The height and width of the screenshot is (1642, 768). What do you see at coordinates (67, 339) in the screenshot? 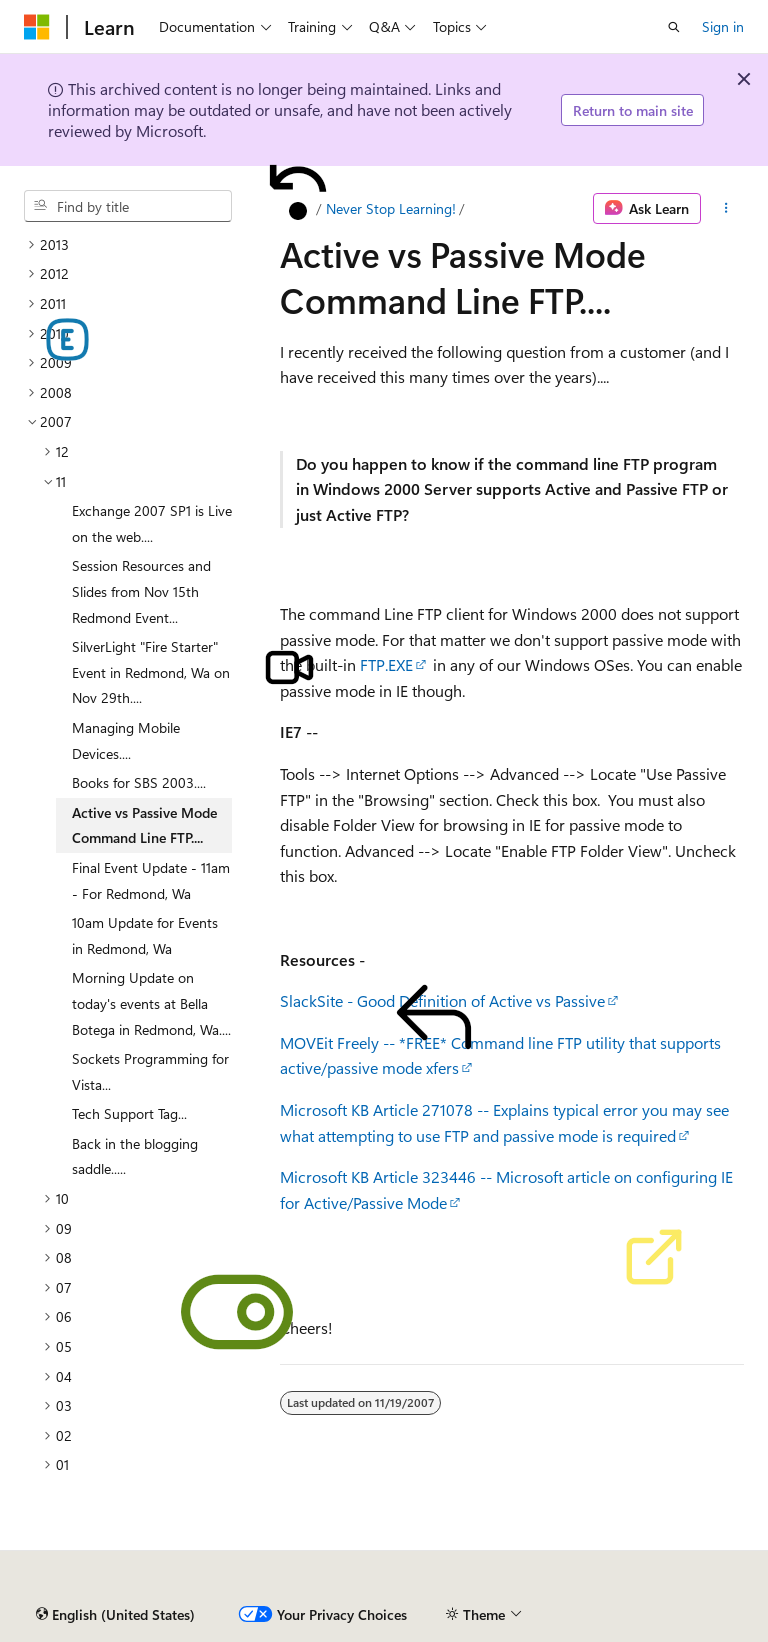
I see `indicates an item starting with the letter E` at bounding box center [67, 339].